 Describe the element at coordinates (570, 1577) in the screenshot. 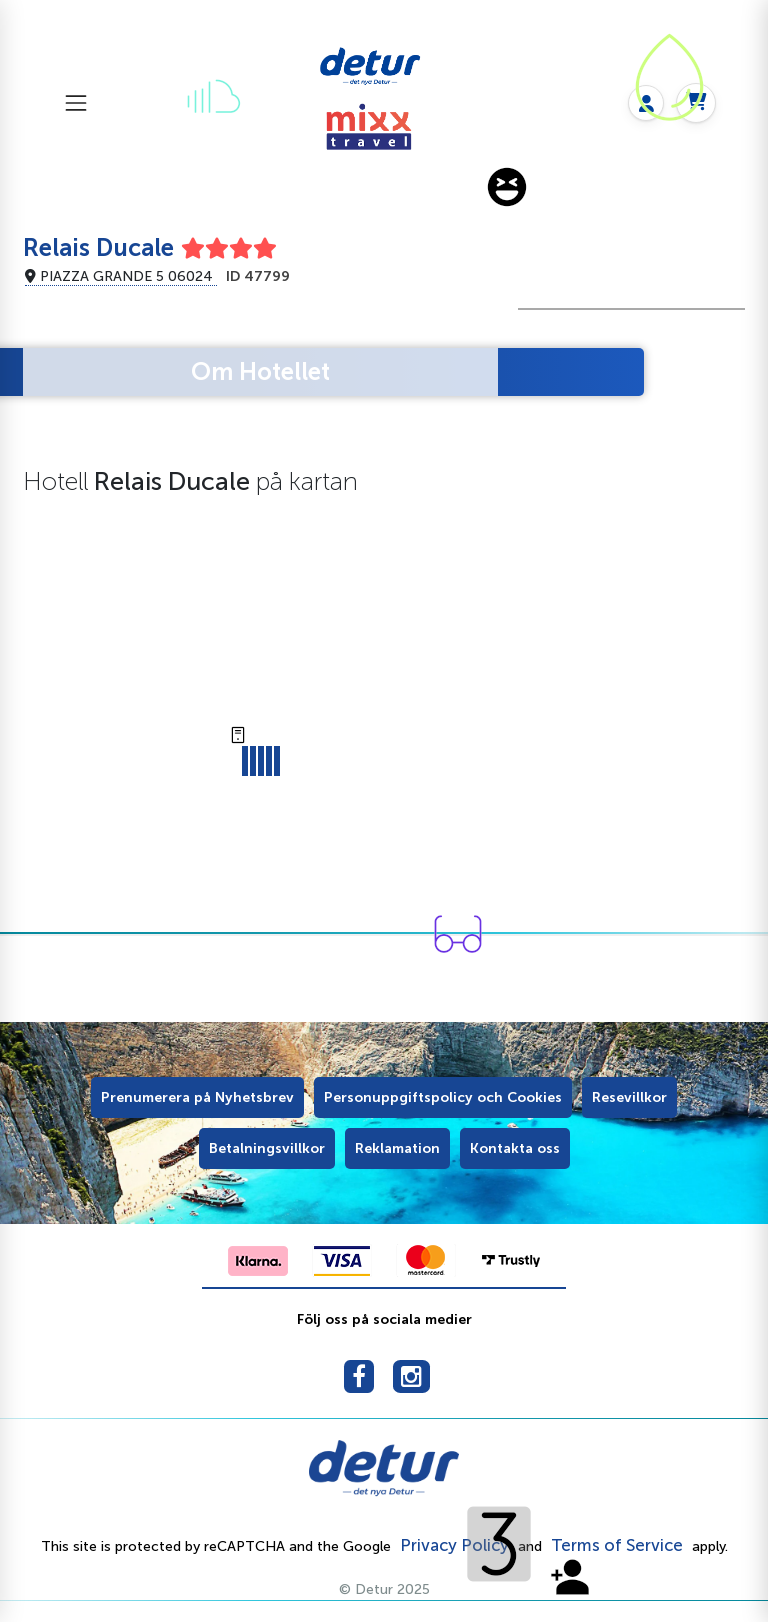

I see `add a new contact or friend` at that location.